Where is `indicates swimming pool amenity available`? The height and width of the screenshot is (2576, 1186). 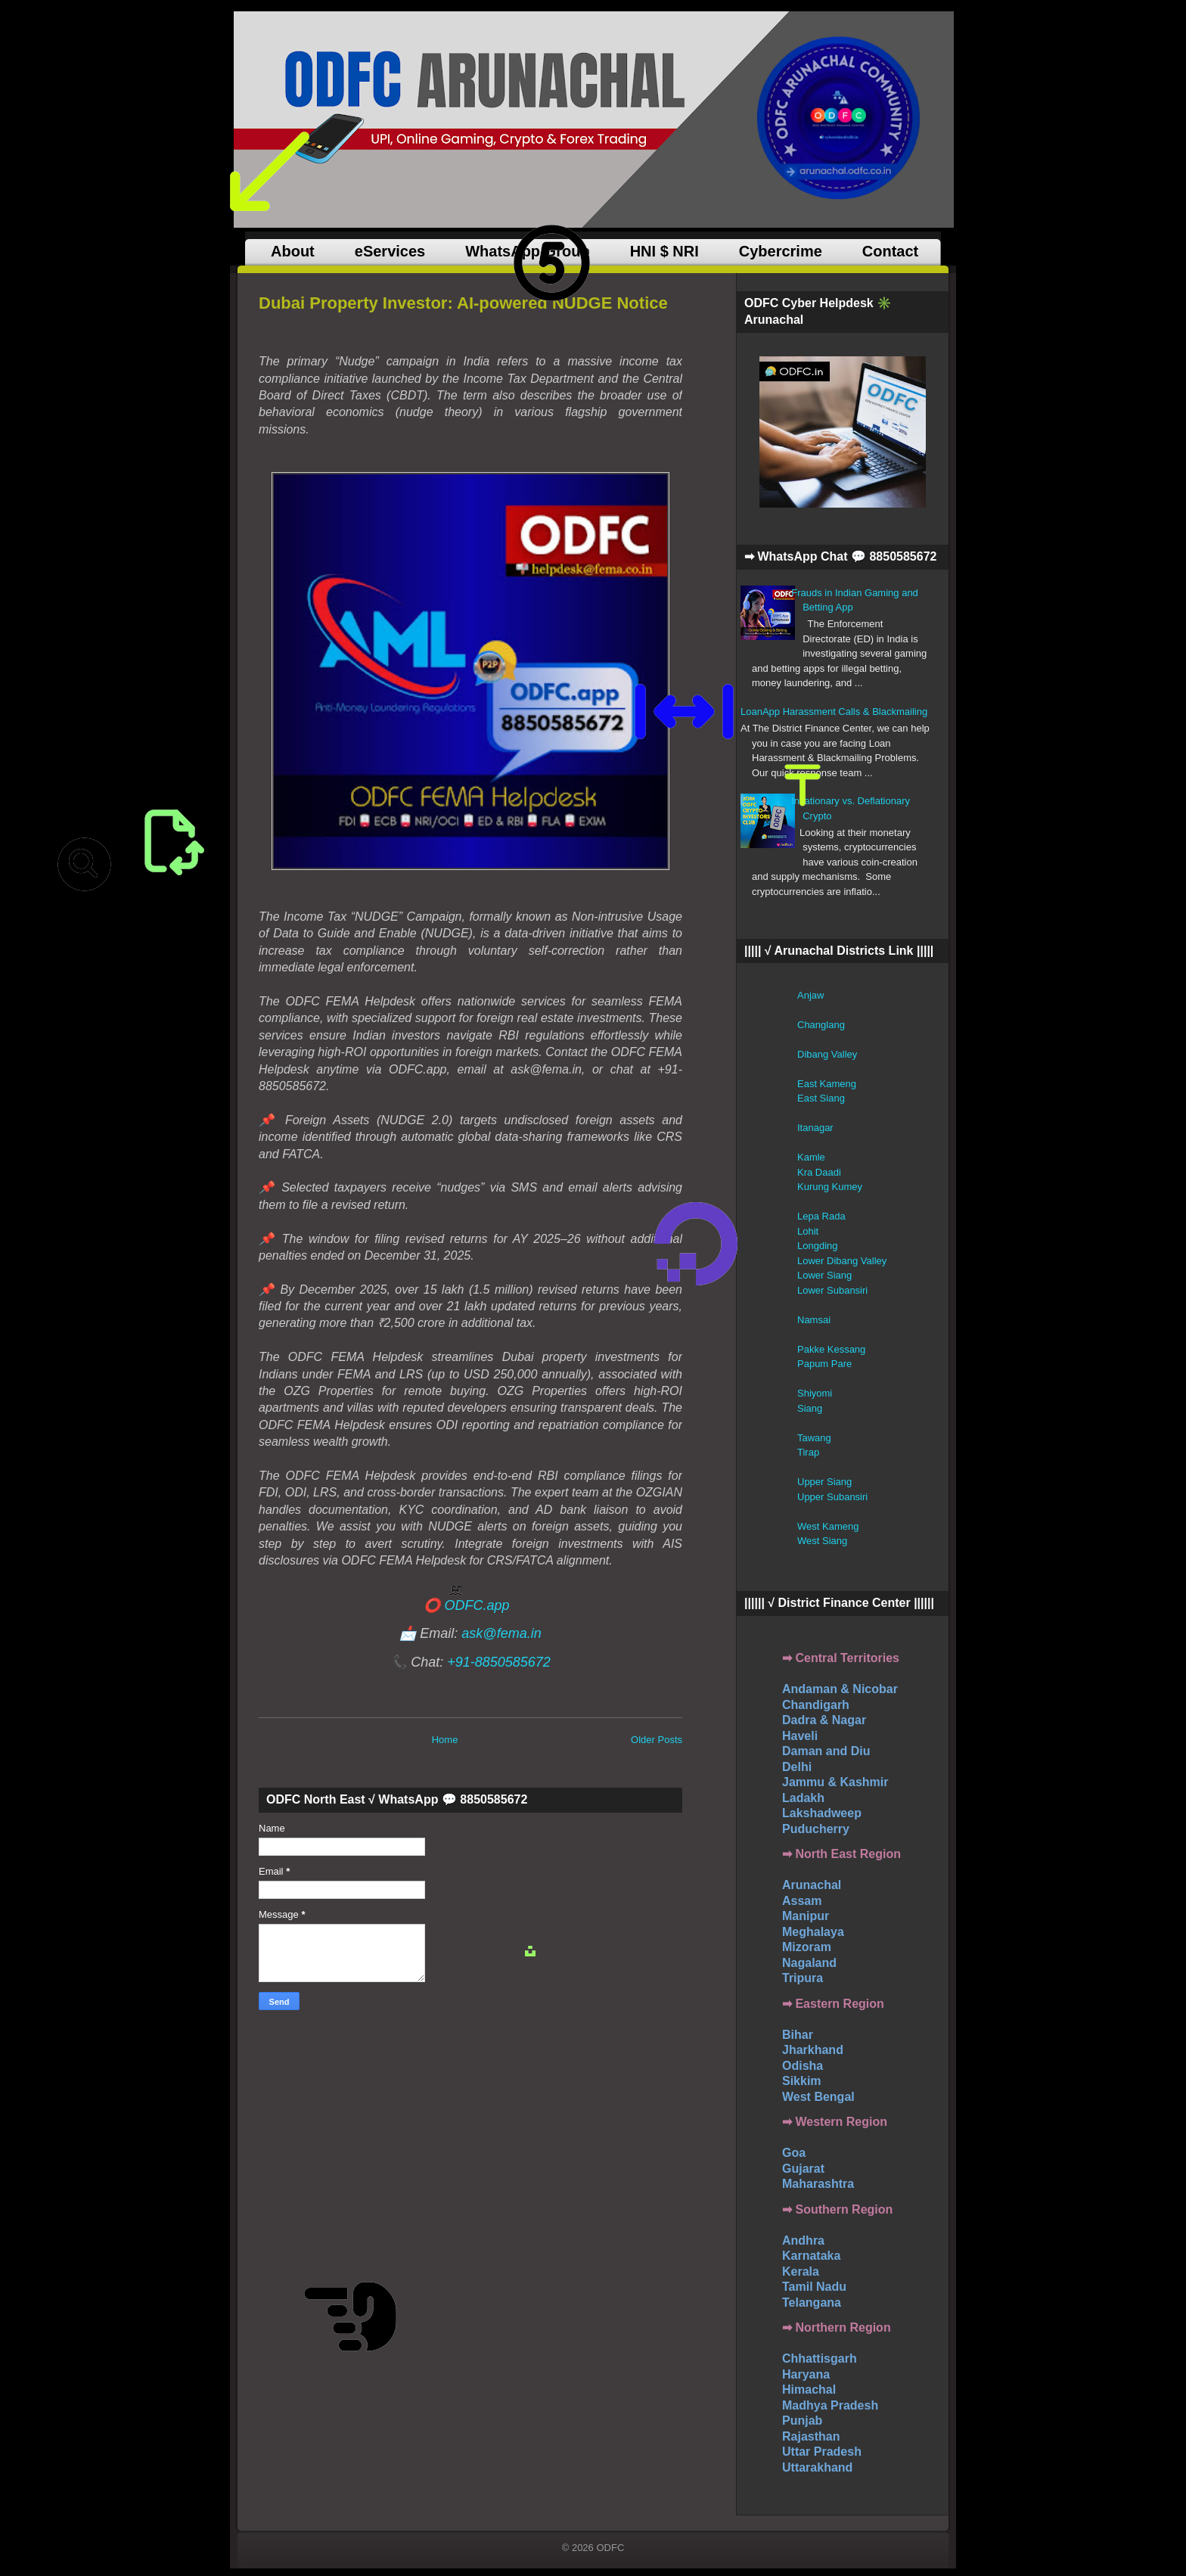
indicates swimming pool amenity available is located at coordinates (455, 1590).